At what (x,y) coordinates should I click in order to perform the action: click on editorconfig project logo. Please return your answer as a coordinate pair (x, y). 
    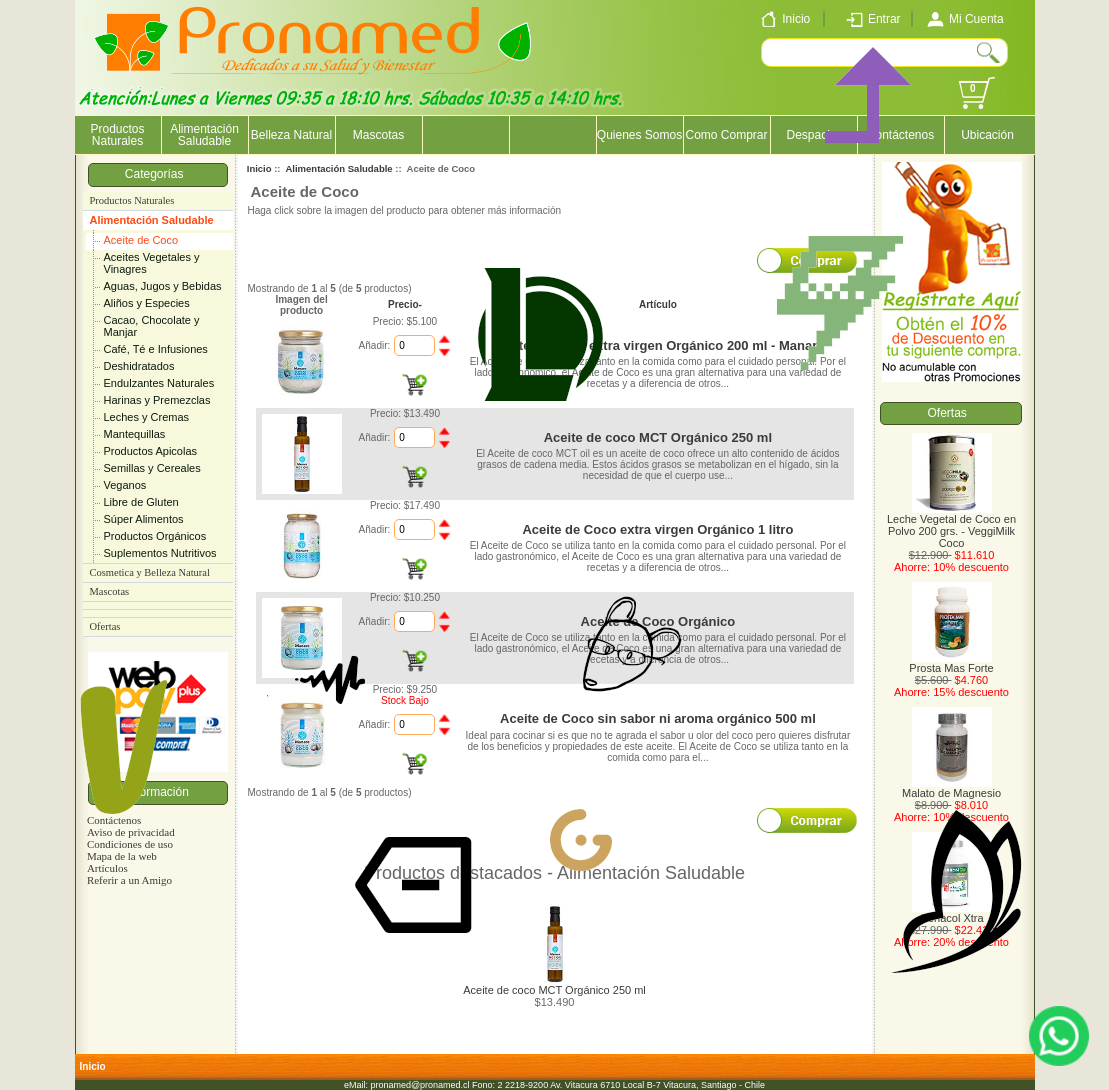
    Looking at the image, I should click on (632, 644).